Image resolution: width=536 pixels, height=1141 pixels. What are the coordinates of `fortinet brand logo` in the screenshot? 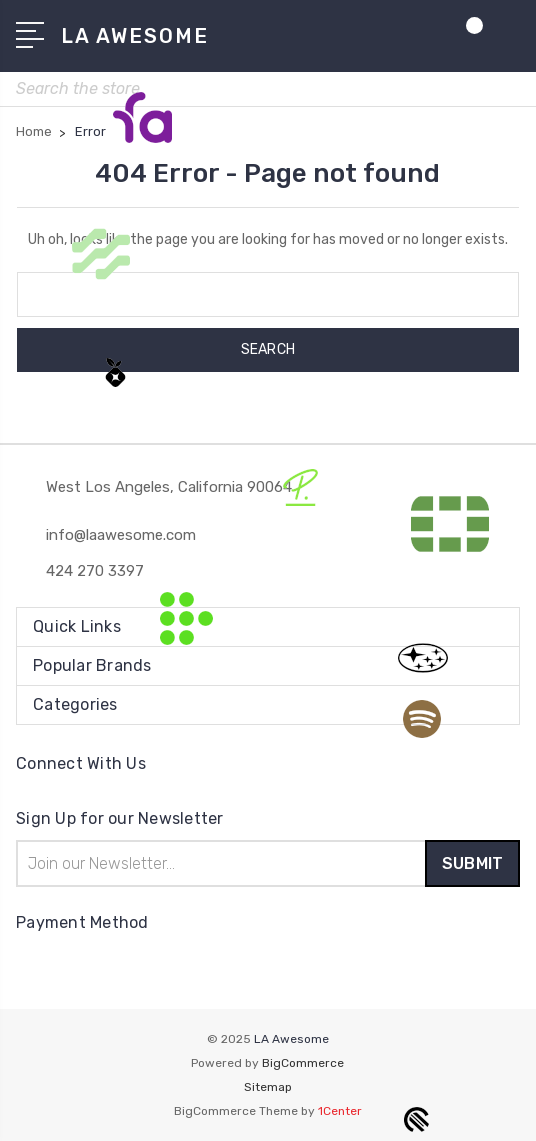 It's located at (450, 524).